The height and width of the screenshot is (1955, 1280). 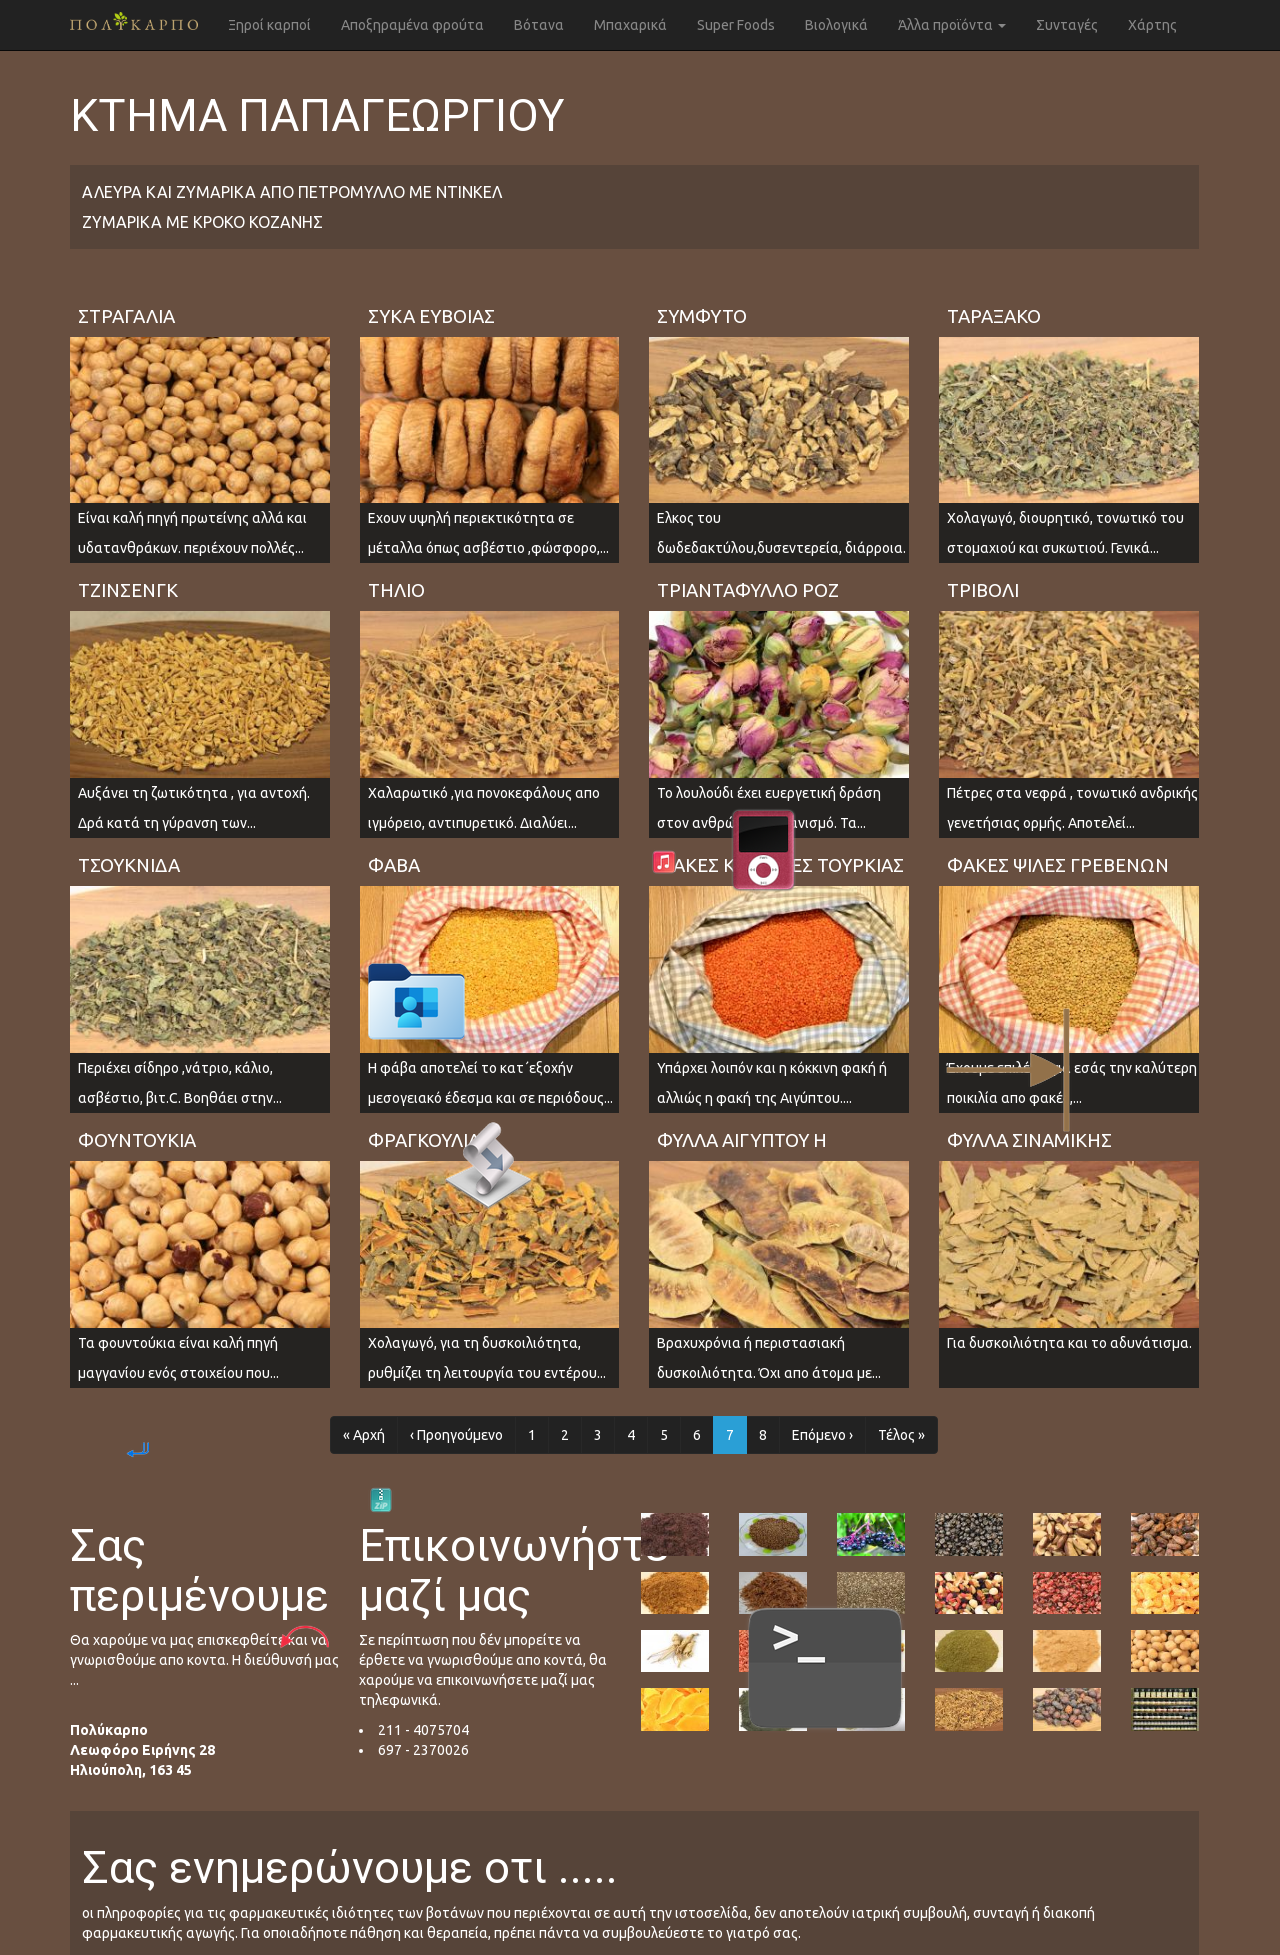 What do you see at coordinates (763, 831) in the screenshot?
I see `indicates a connected iPod nano device` at bounding box center [763, 831].